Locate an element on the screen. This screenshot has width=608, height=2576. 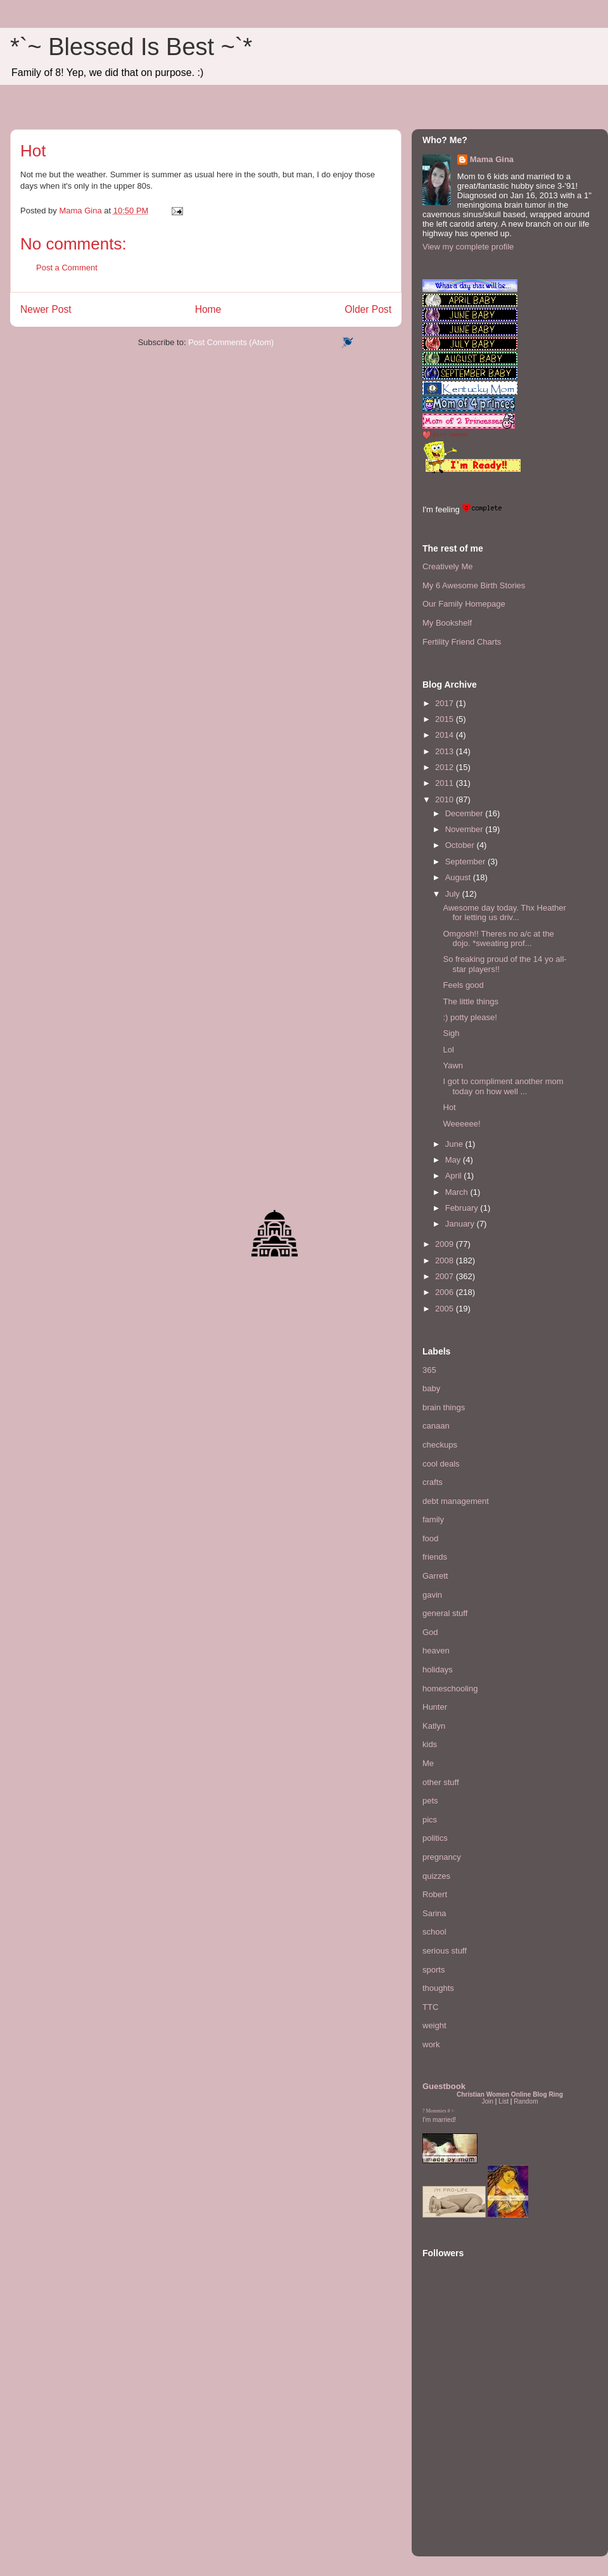
view historical or religious landmarks is located at coordinates (274, 1233).